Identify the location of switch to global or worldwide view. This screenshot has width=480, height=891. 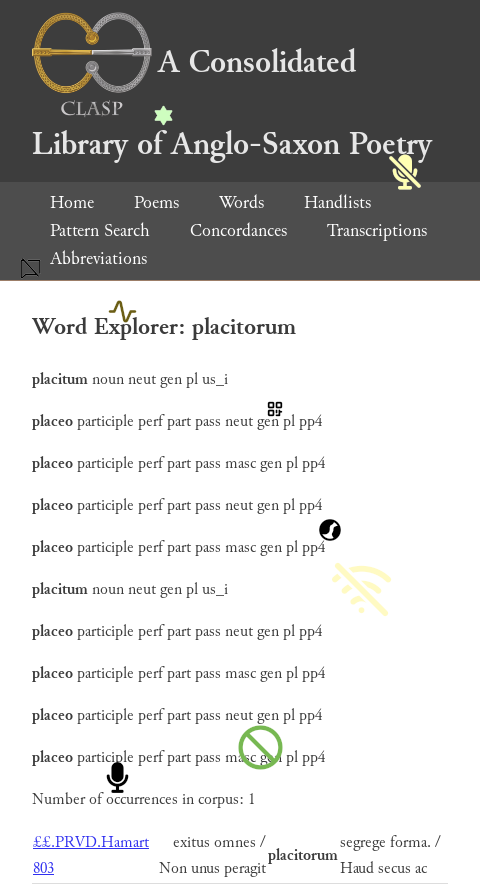
(330, 530).